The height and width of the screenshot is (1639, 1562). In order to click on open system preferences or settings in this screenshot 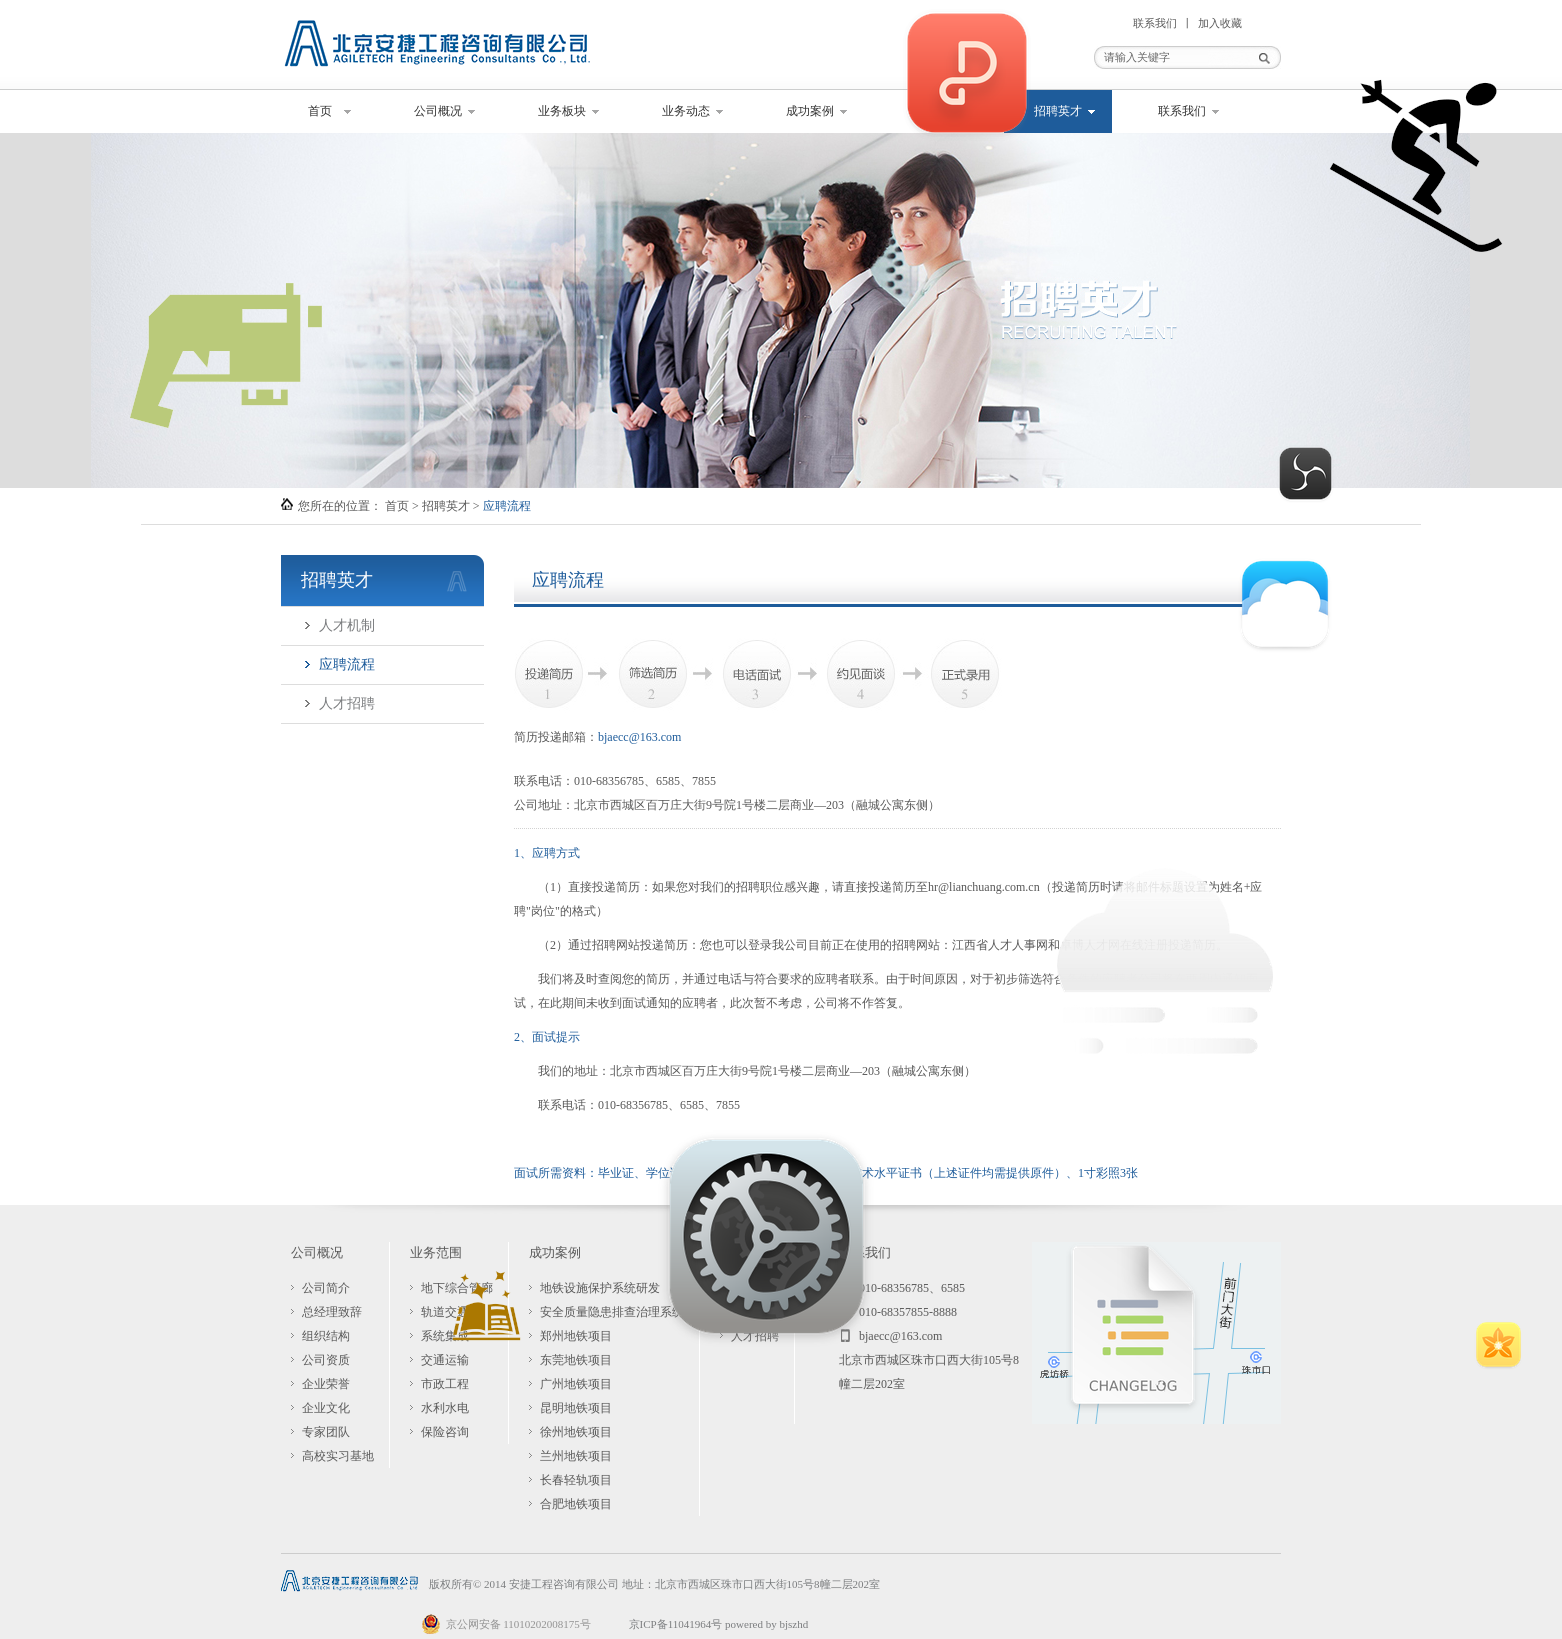, I will do `click(766, 1236)`.